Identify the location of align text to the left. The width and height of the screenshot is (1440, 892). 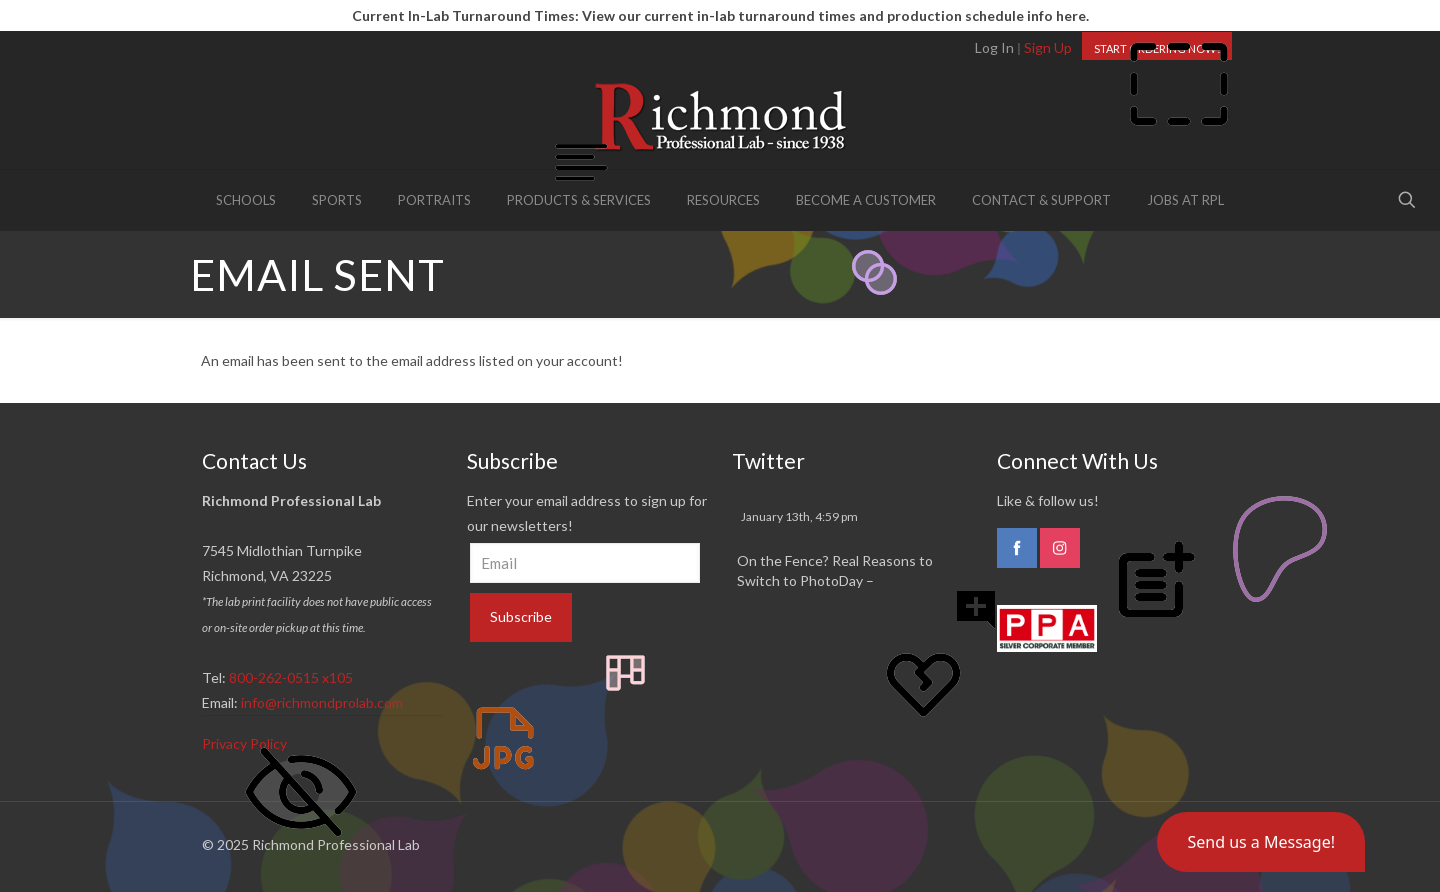
(581, 163).